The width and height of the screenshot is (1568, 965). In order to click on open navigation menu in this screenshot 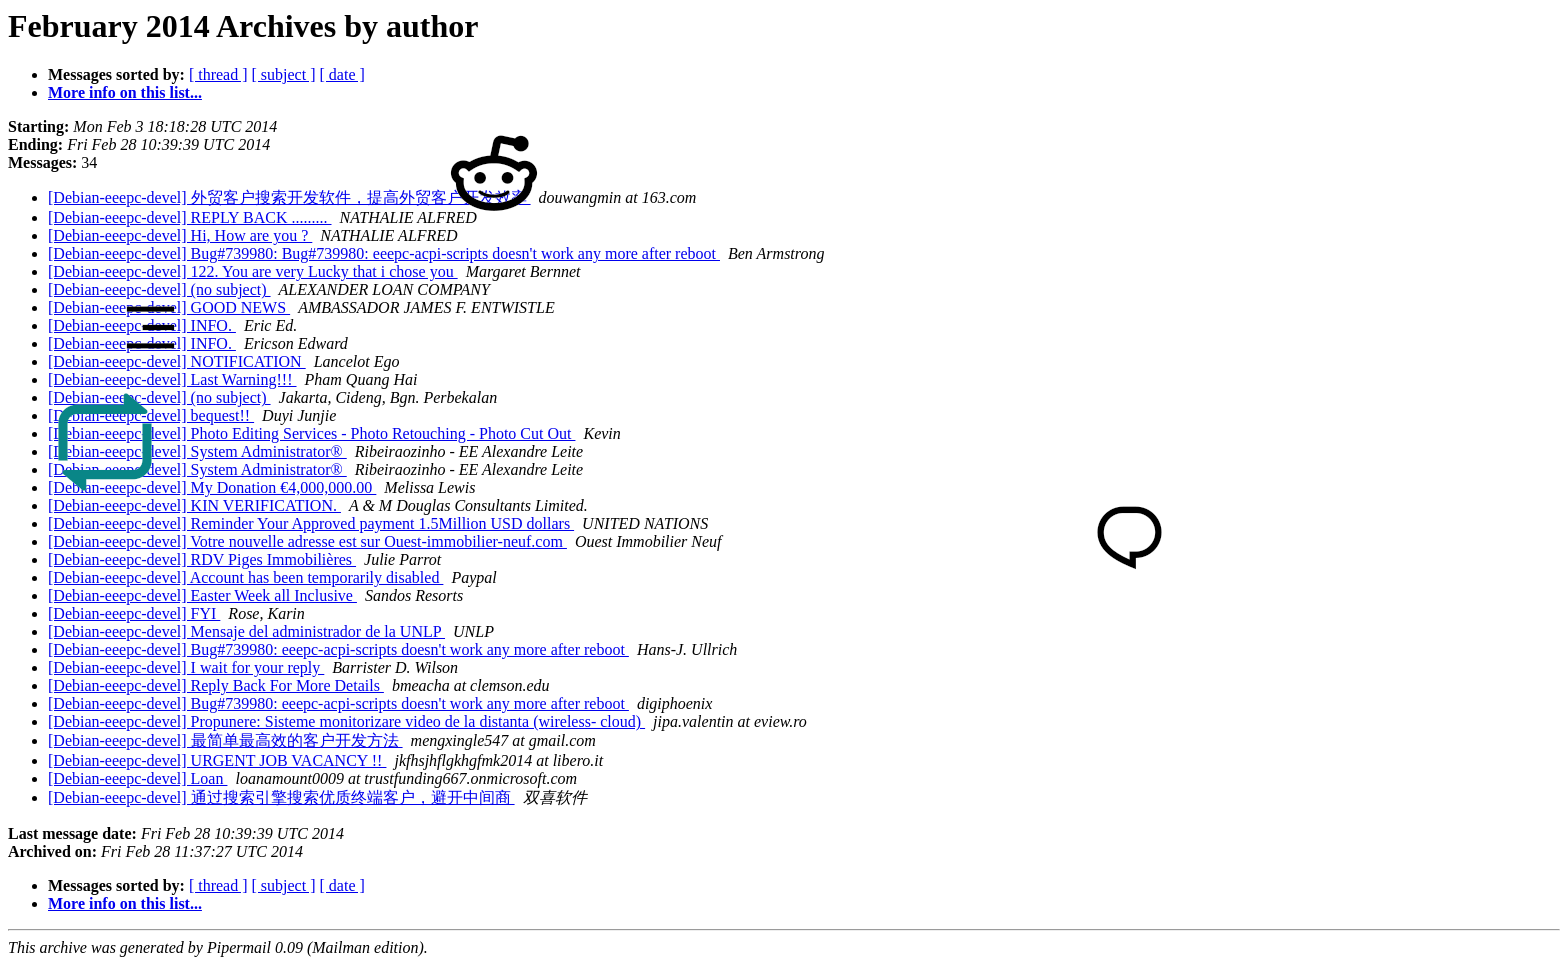, I will do `click(150, 327)`.